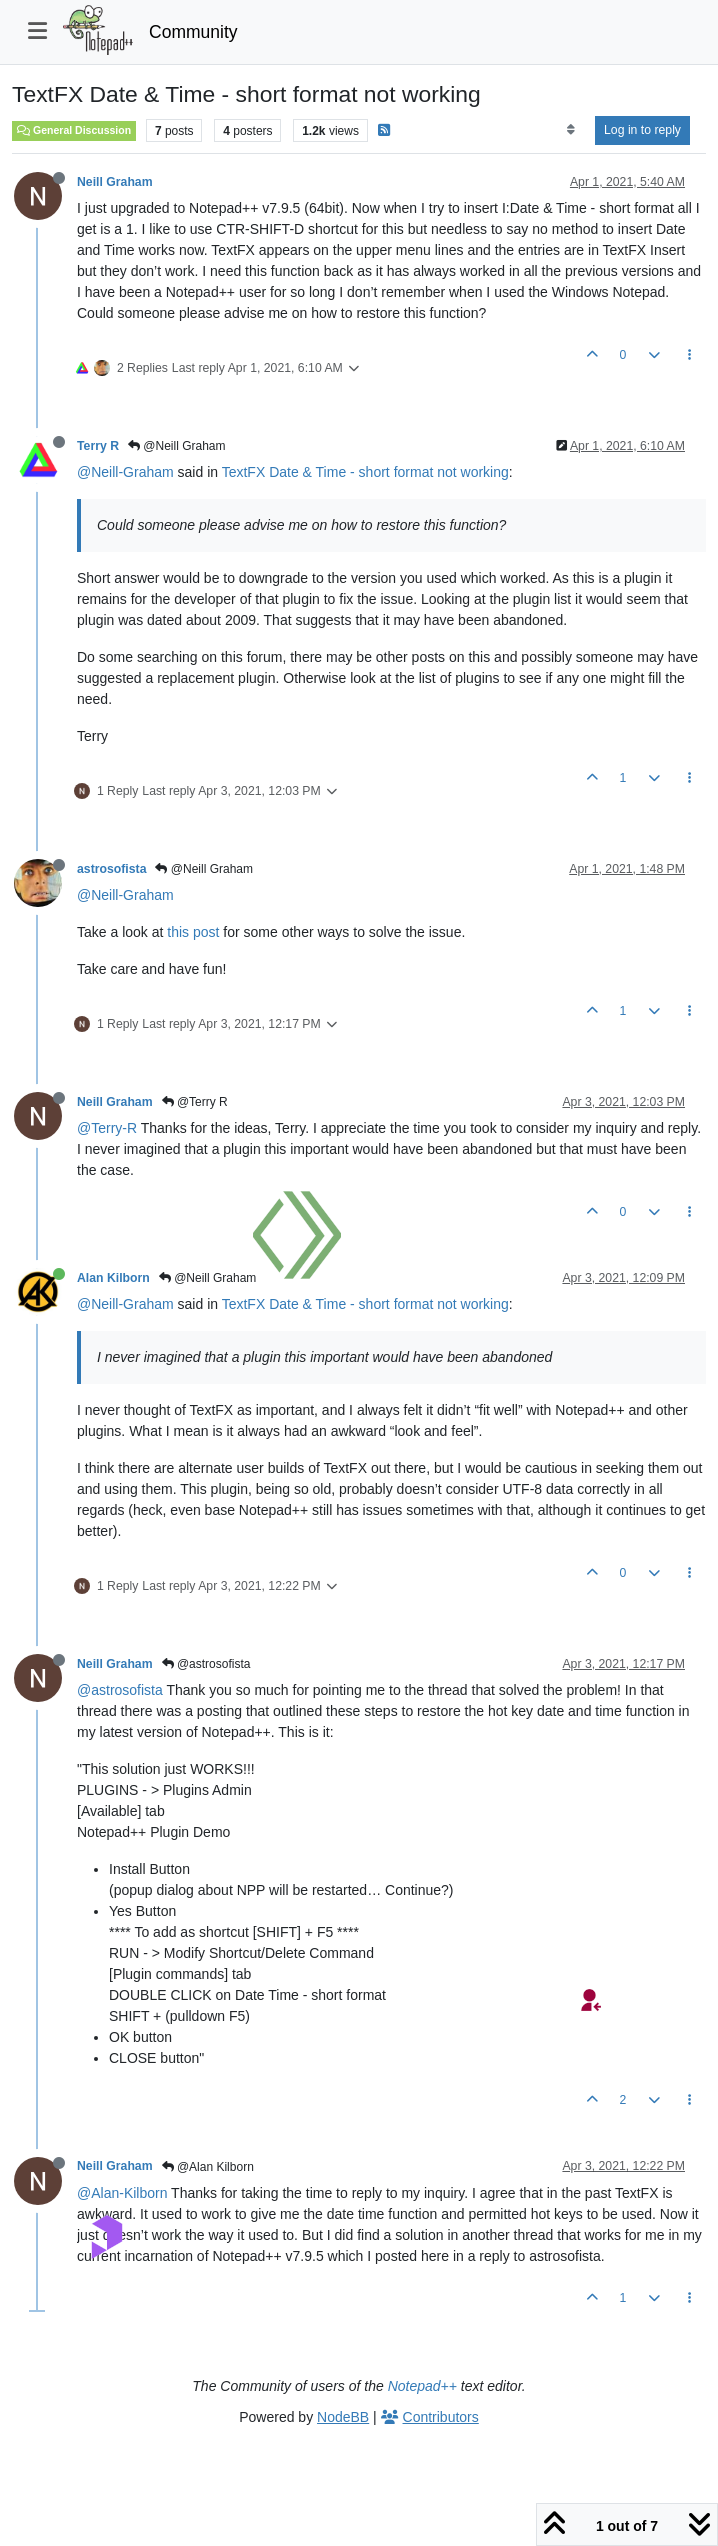 The width and height of the screenshot is (718, 2546). Describe the element at coordinates (297, 1235) in the screenshot. I see `Cloudflare Workers logo` at that location.